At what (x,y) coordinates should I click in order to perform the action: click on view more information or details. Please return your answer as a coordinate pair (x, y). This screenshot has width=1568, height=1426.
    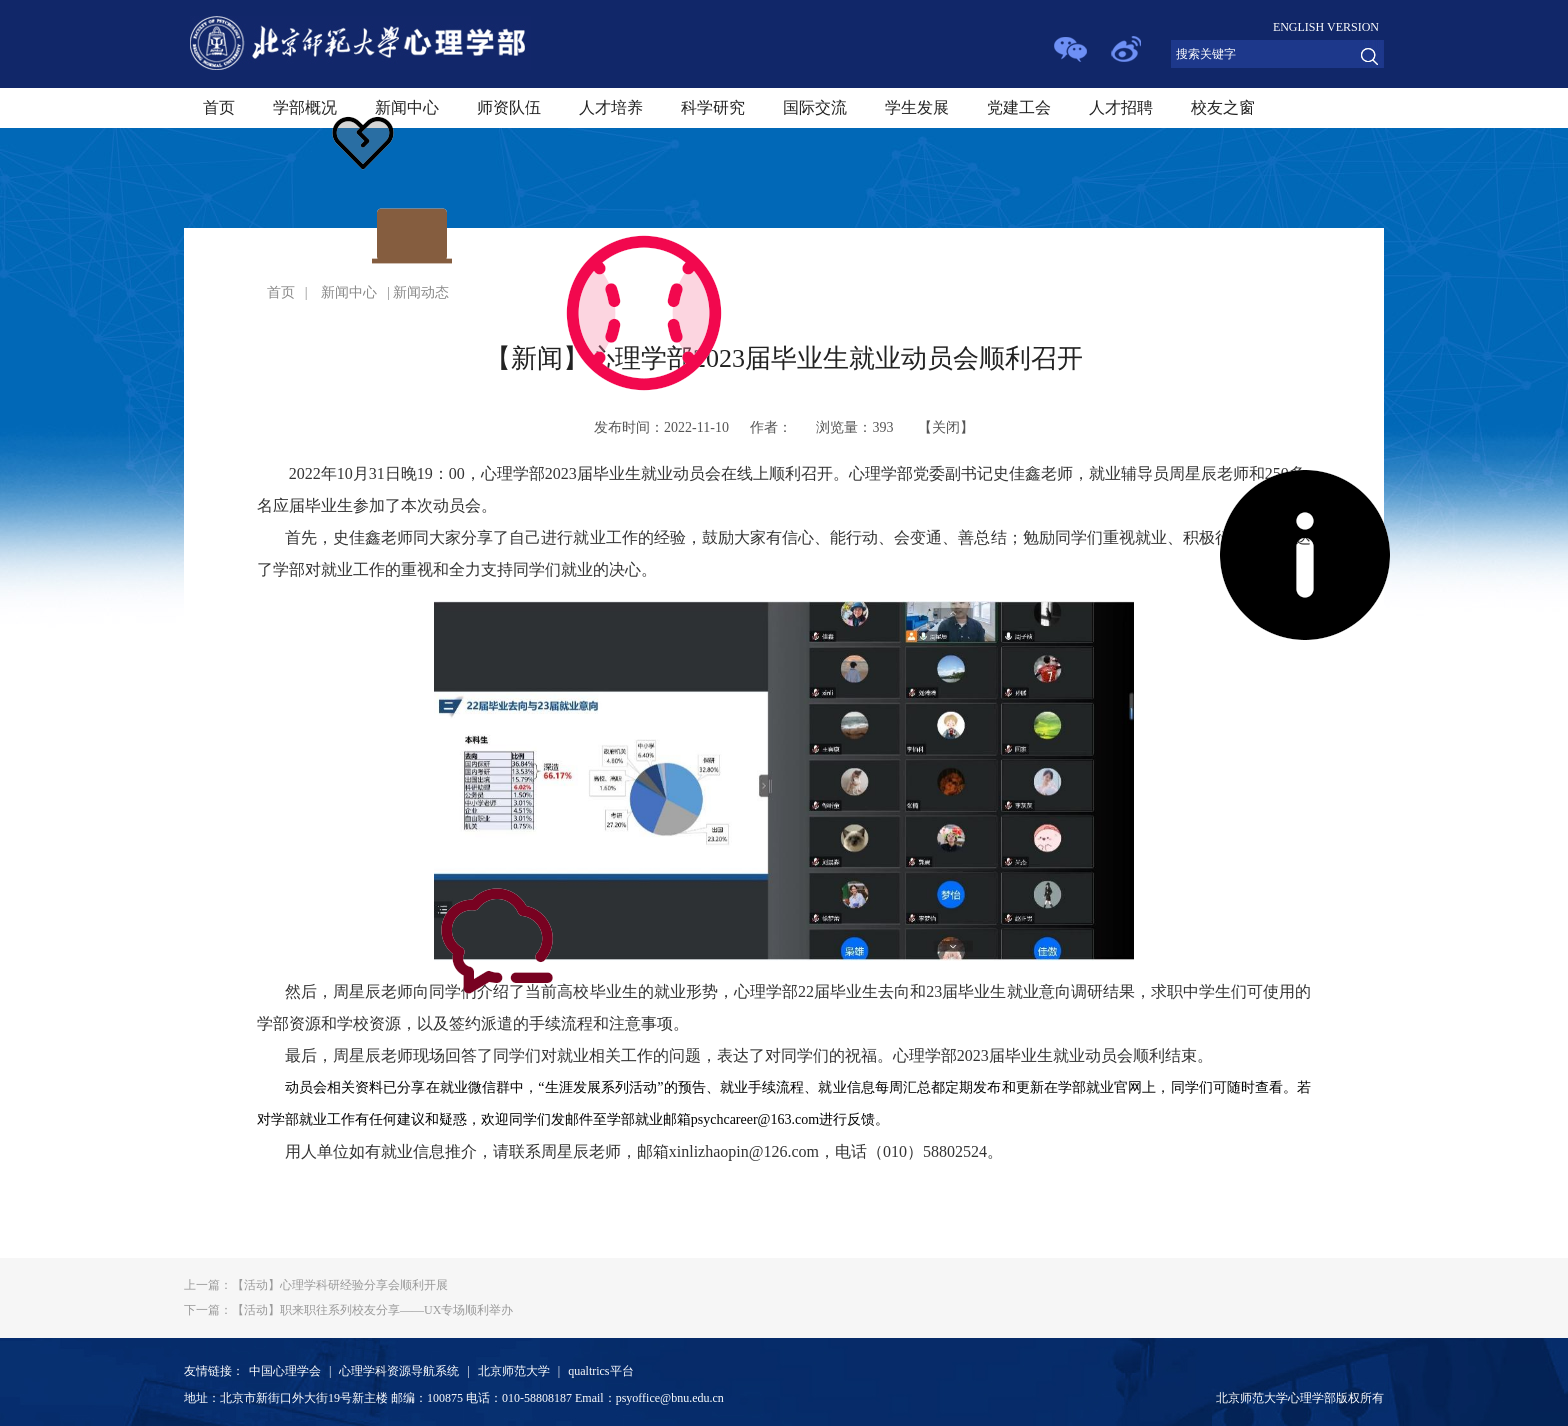
    Looking at the image, I should click on (1305, 555).